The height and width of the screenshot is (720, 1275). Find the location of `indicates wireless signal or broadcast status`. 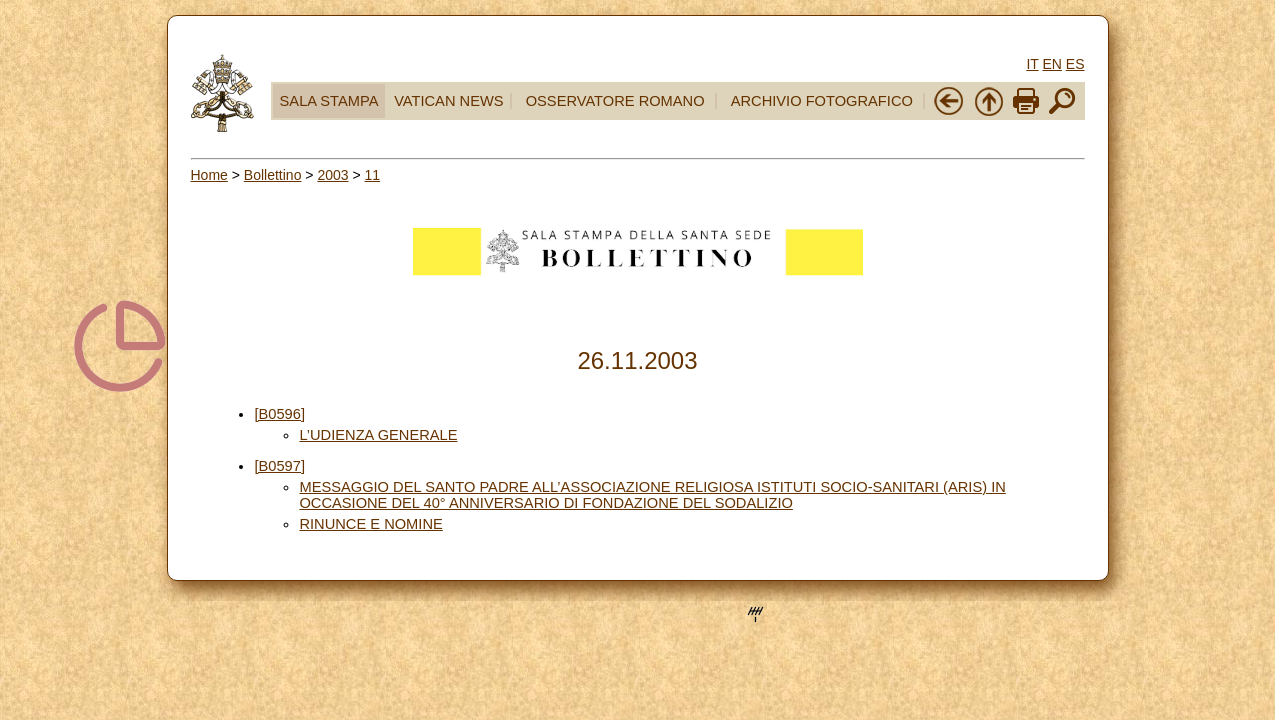

indicates wireless signal or broadcast status is located at coordinates (755, 614).